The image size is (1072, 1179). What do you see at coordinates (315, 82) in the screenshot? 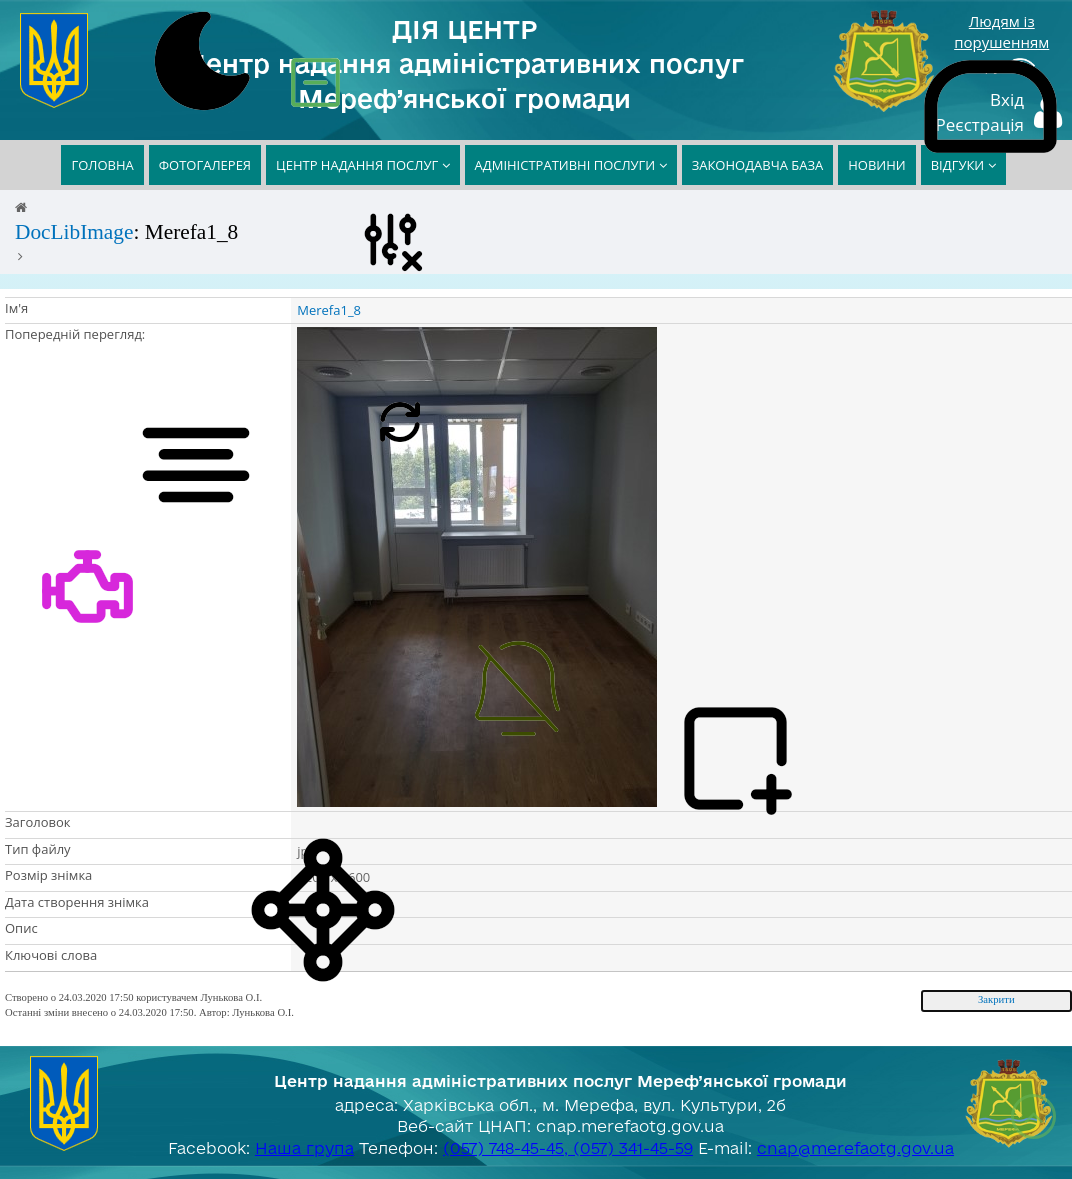
I see `collapse or minimize a section` at bounding box center [315, 82].